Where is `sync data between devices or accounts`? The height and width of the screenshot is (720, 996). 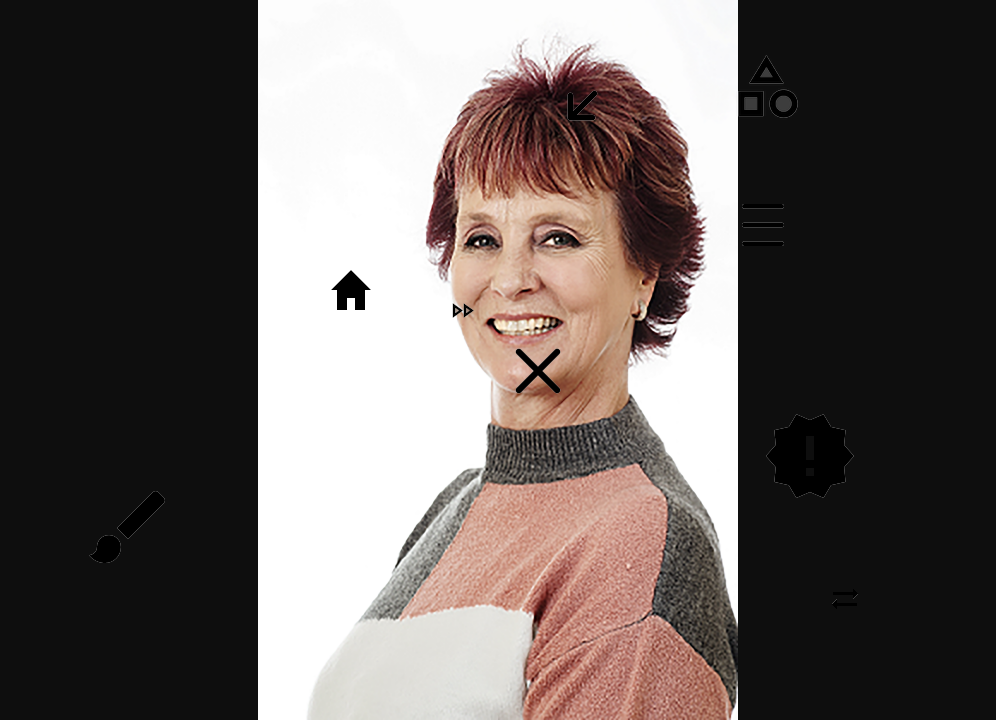 sync data between devices or accounts is located at coordinates (845, 599).